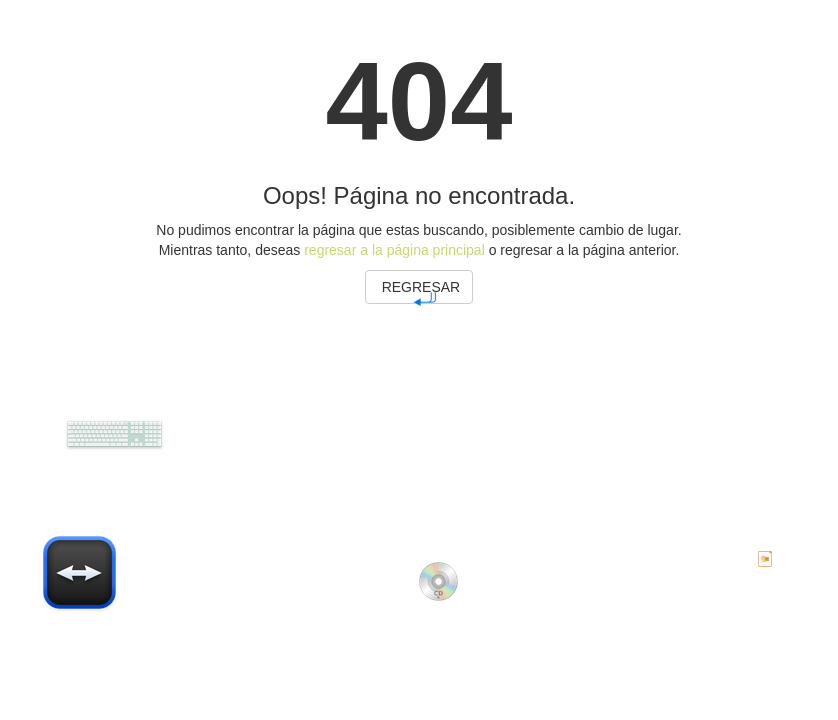  I want to click on indicates a bluetooth keyboard is connected, so click(114, 433).